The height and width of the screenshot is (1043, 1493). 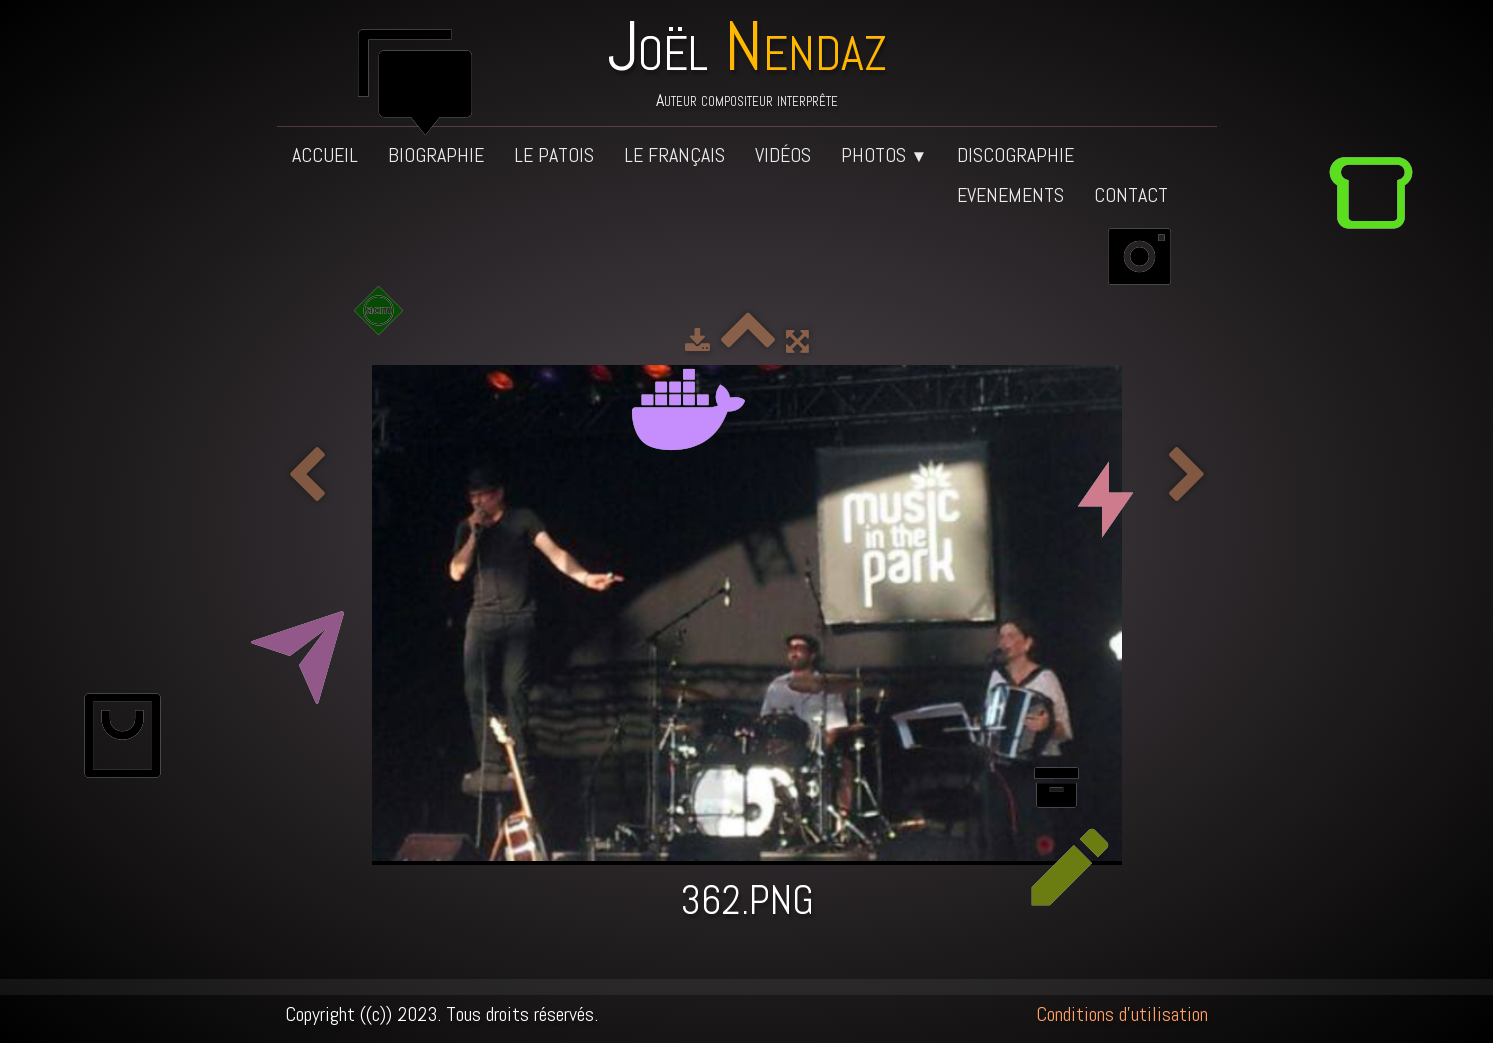 What do you see at coordinates (1056, 787) in the screenshot?
I see `archive this item` at bounding box center [1056, 787].